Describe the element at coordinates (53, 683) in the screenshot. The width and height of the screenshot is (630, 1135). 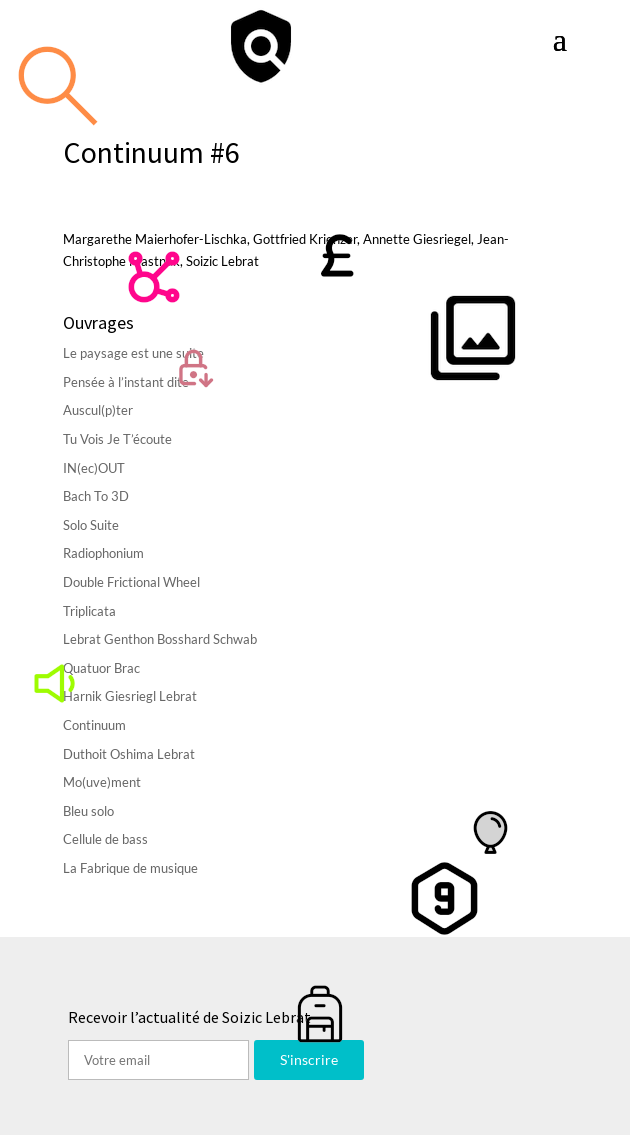
I see `decrease audio volume` at that location.